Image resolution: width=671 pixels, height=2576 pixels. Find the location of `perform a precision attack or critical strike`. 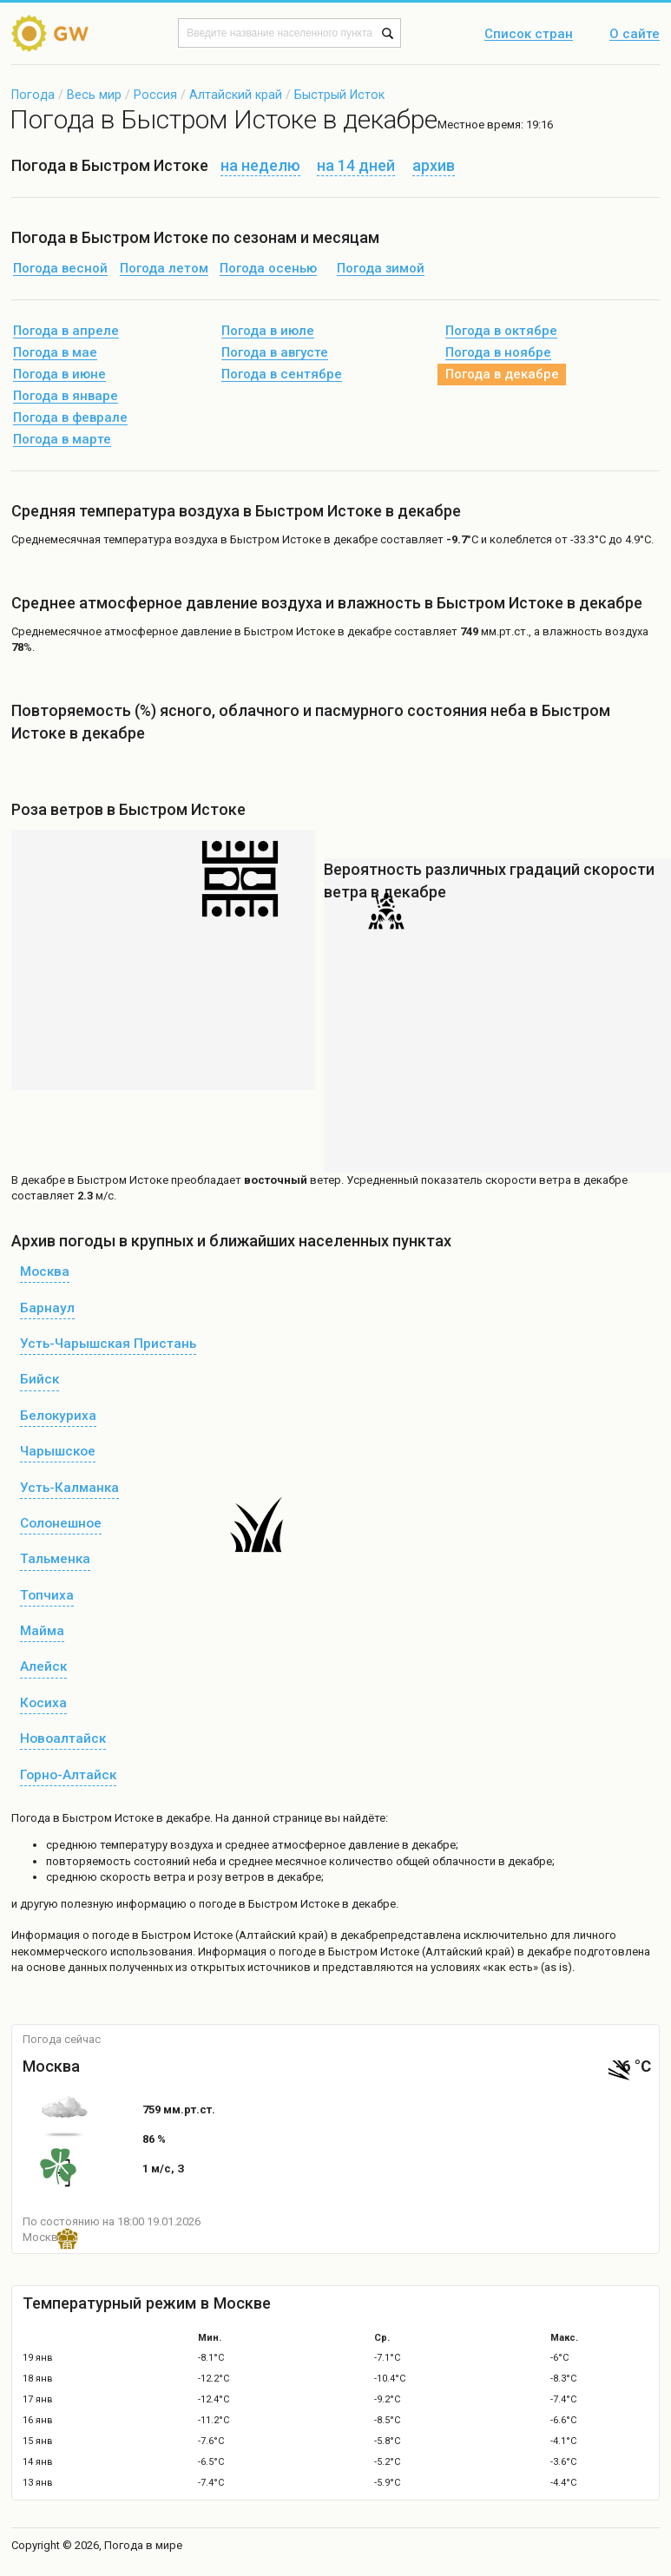

perform a precision attack or critical strike is located at coordinates (619, 2071).